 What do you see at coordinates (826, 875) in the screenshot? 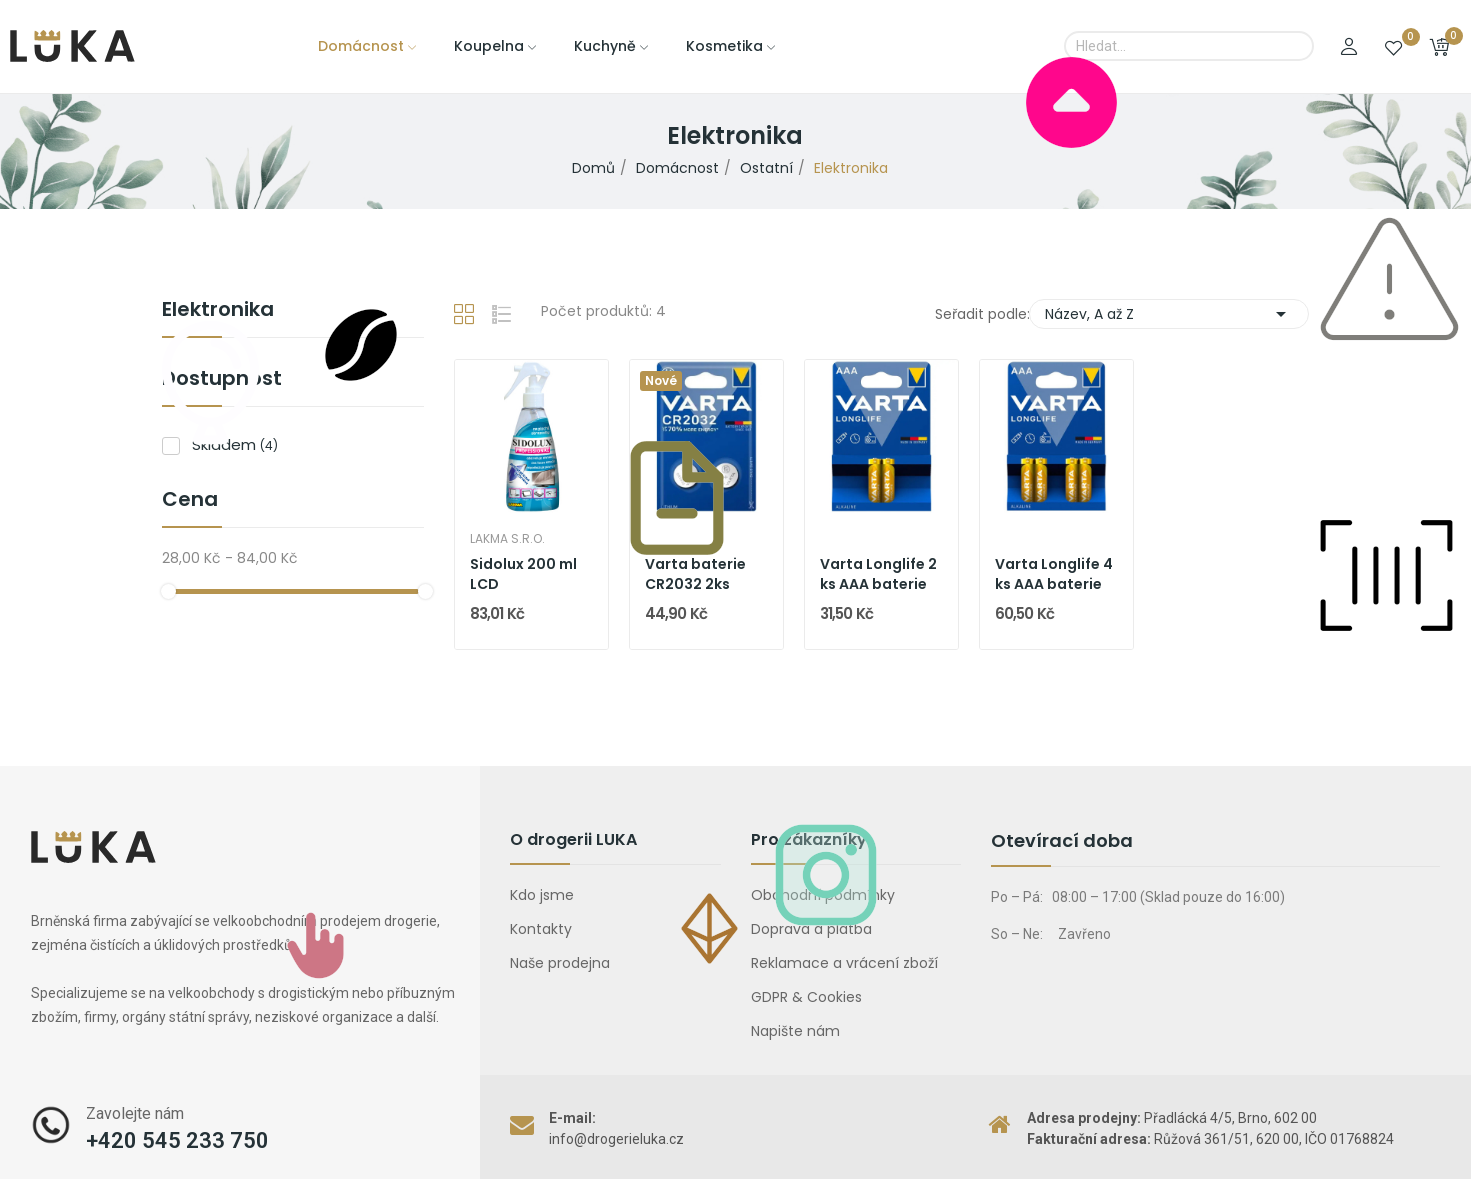
I see `open instagram app` at bounding box center [826, 875].